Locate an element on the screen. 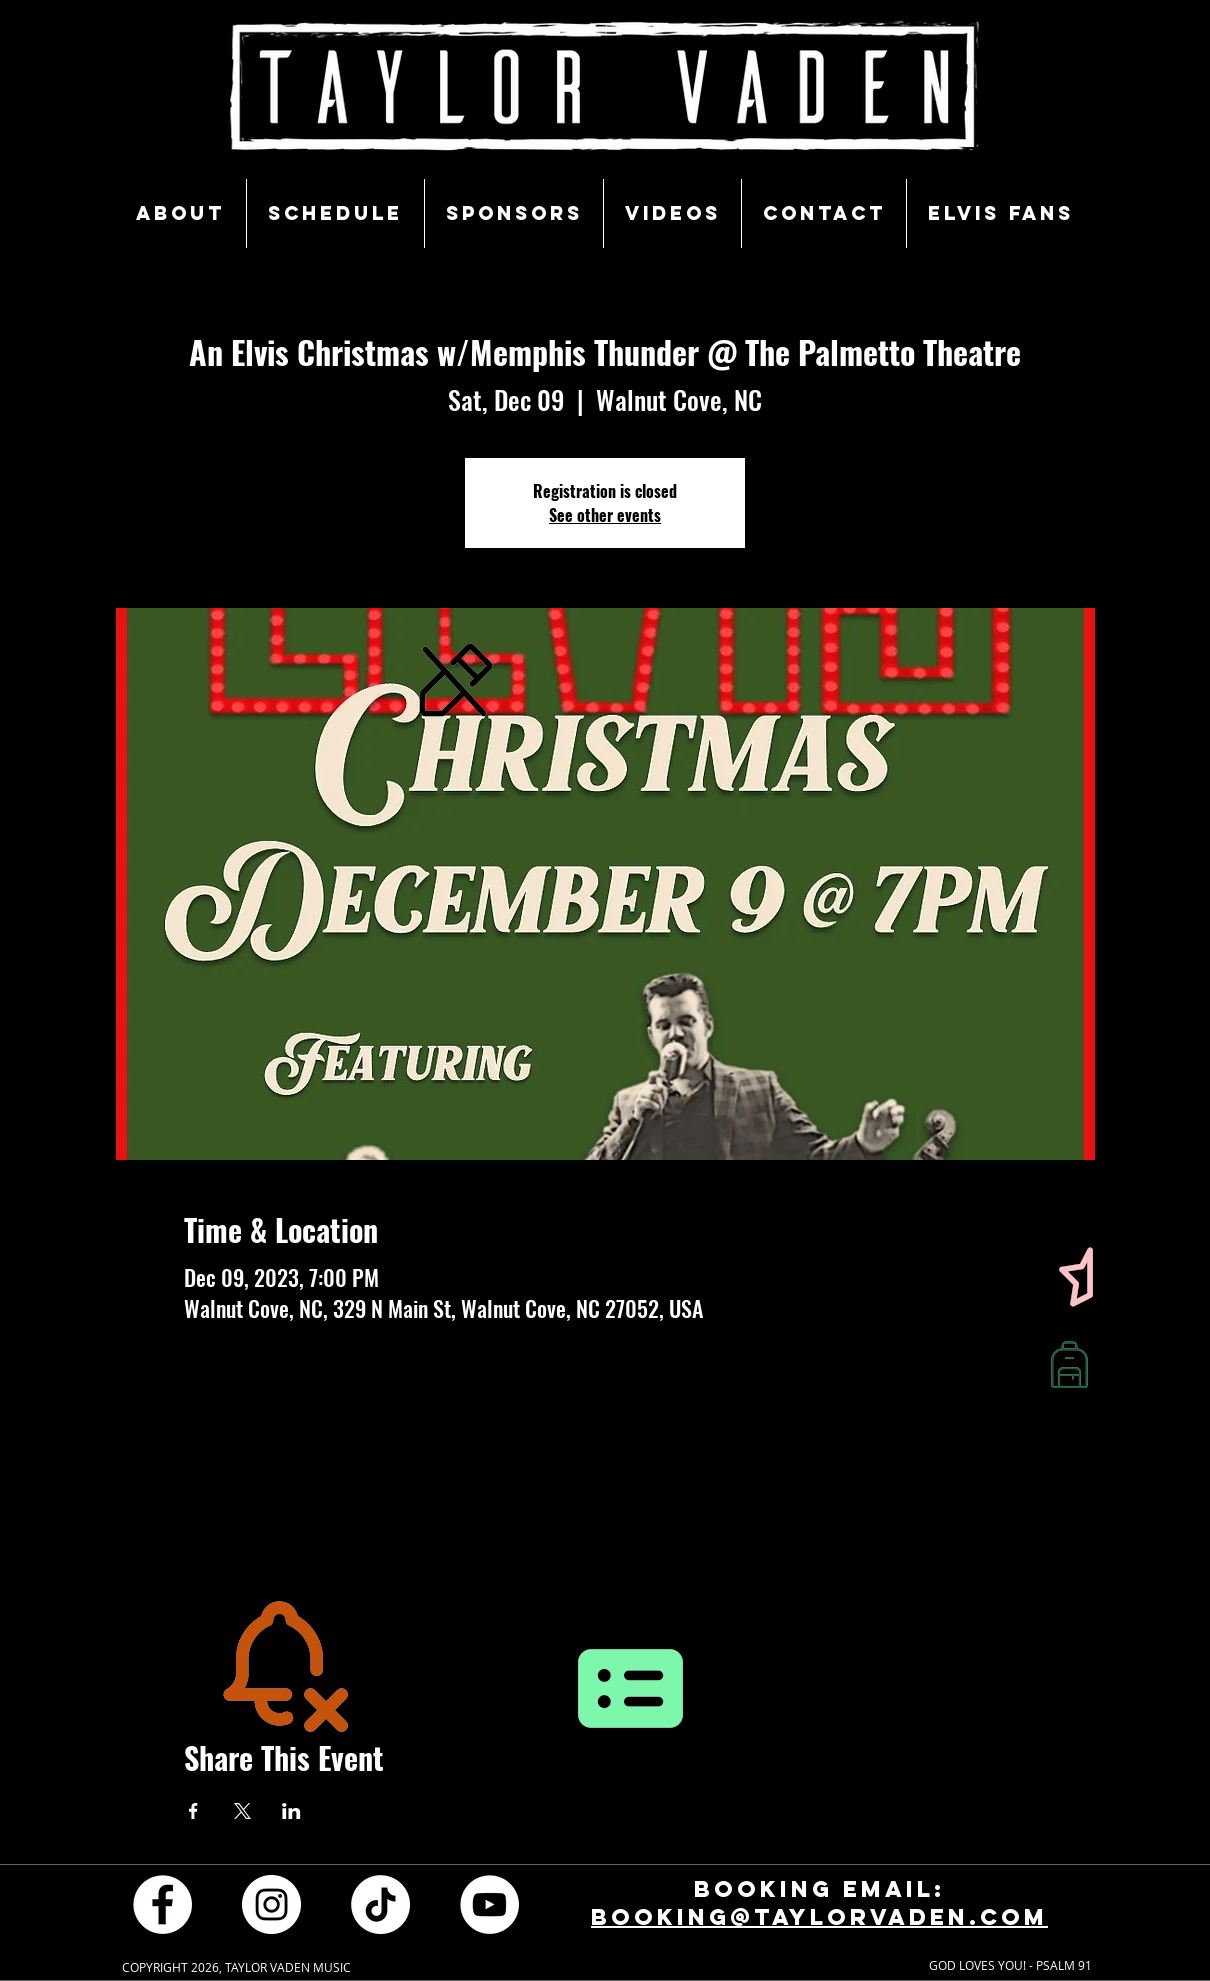 The height and width of the screenshot is (1981, 1210). mute or disable notifications is located at coordinates (279, 1663).